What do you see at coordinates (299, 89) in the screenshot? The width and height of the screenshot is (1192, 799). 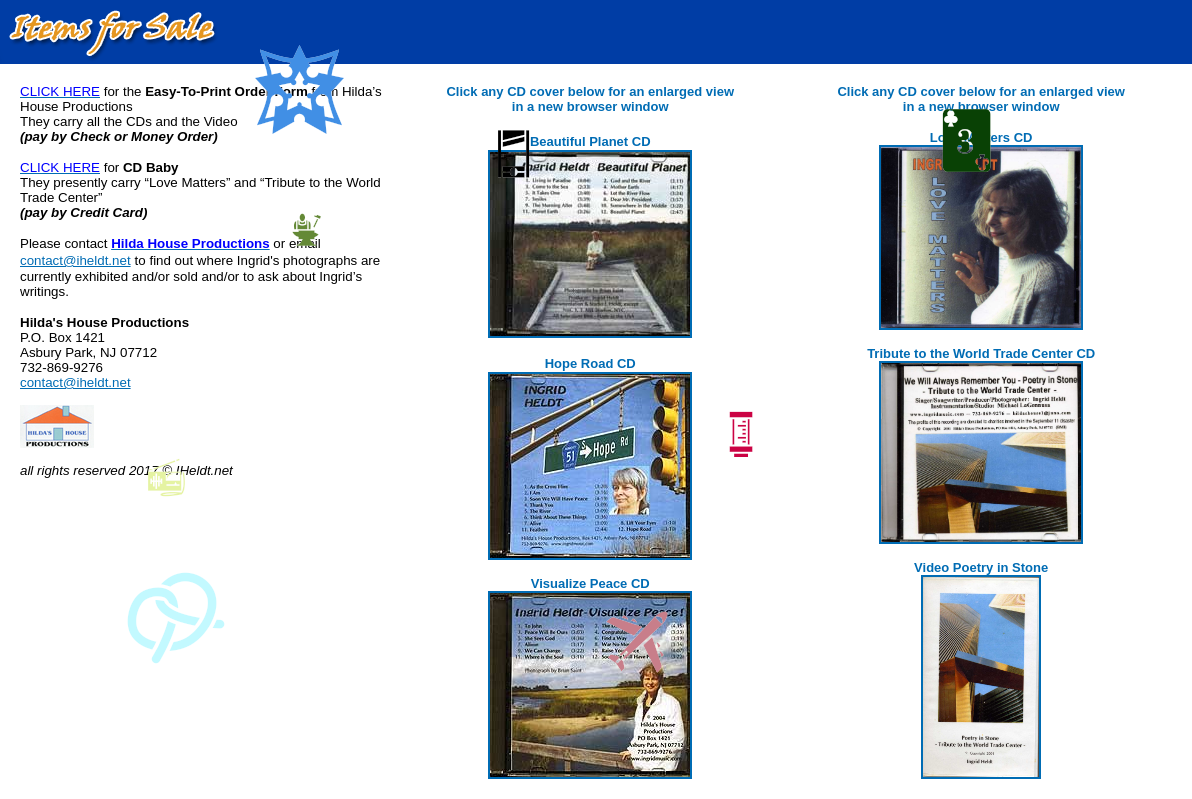 I see `decorative emblem or badge element` at bounding box center [299, 89].